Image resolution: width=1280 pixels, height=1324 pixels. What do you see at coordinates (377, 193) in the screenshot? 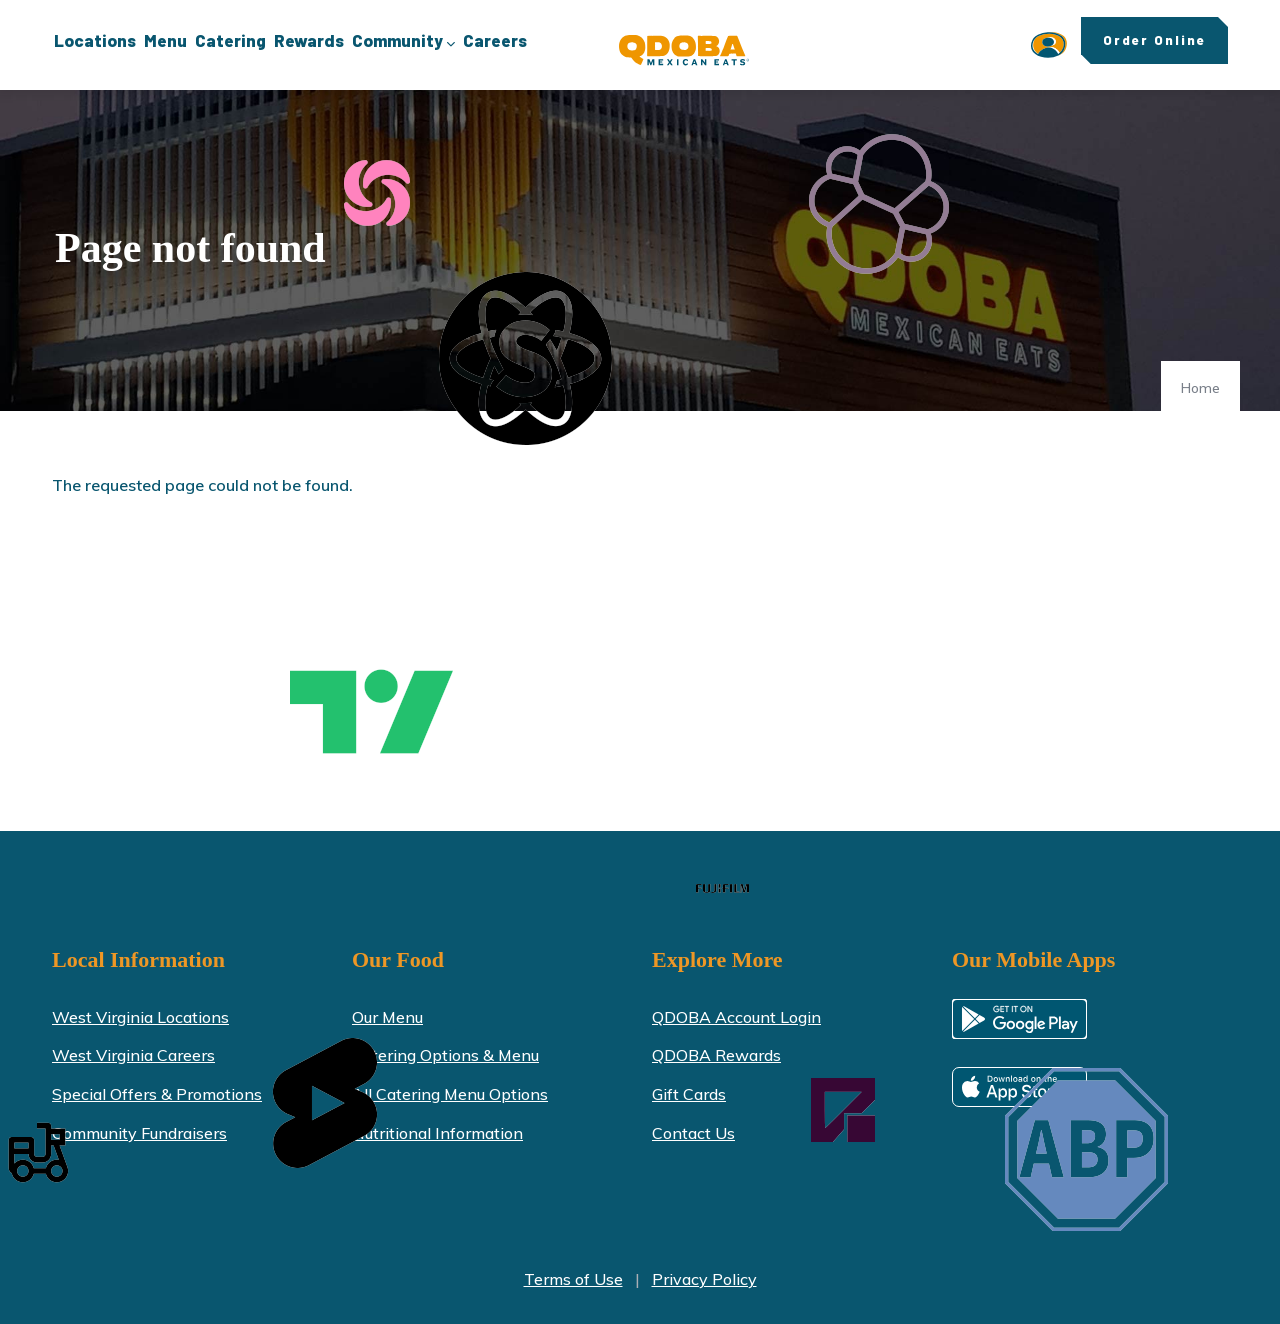
I see `open the sololearn app` at bounding box center [377, 193].